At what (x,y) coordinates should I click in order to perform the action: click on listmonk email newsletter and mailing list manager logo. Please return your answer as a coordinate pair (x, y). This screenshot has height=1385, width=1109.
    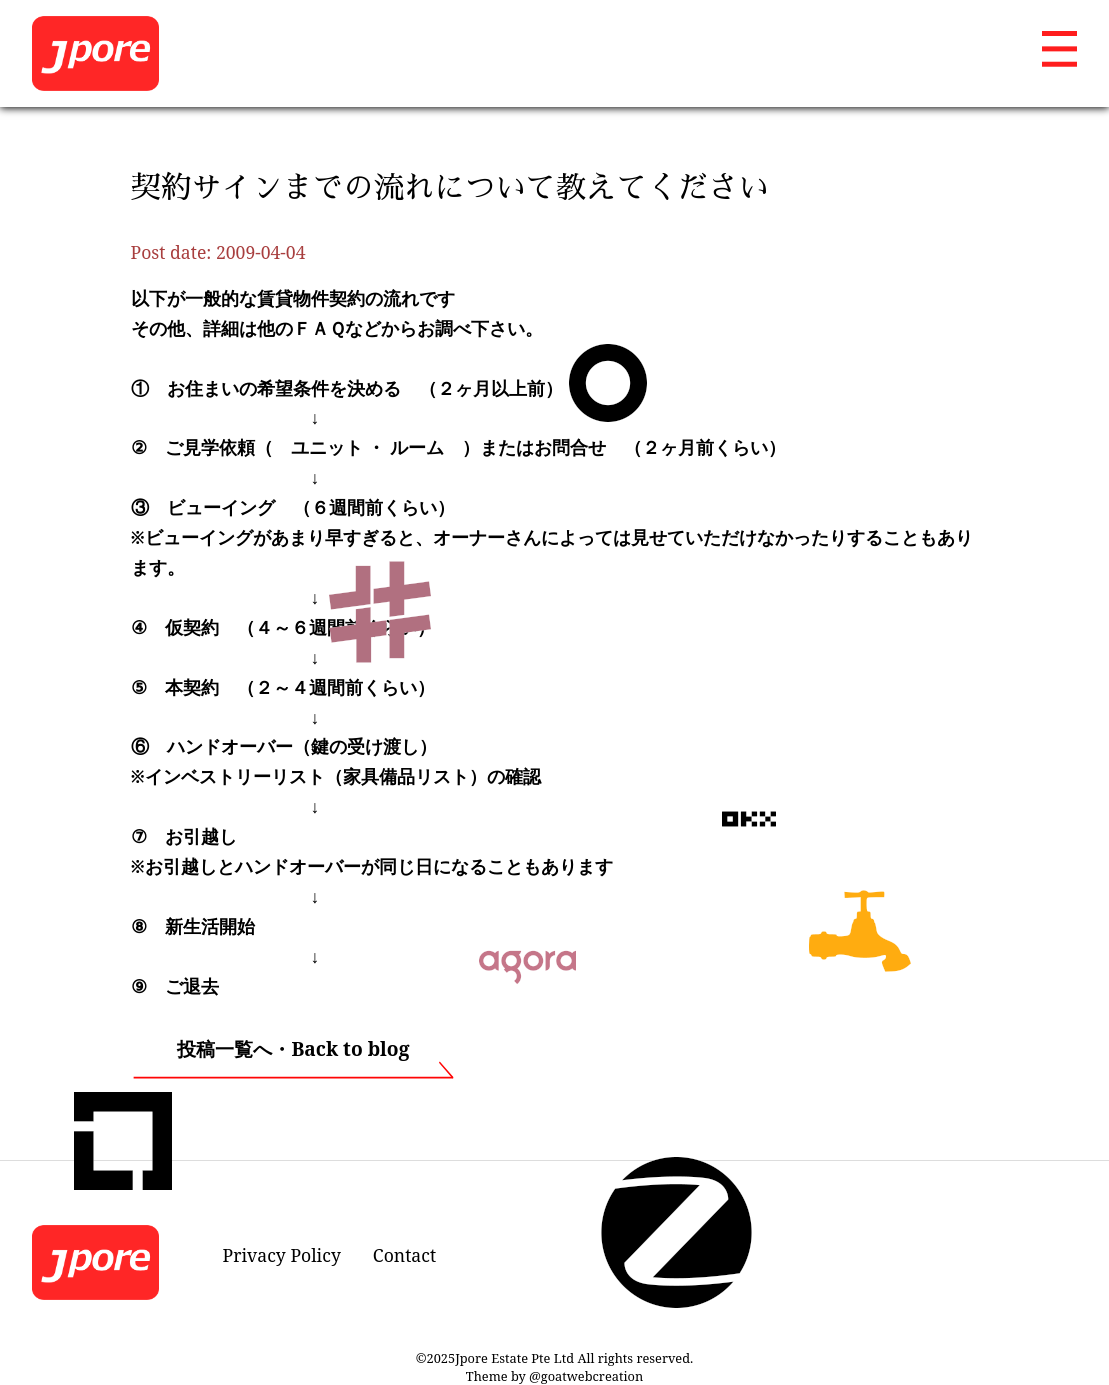
    Looking at the image, I should click on (608, 383).